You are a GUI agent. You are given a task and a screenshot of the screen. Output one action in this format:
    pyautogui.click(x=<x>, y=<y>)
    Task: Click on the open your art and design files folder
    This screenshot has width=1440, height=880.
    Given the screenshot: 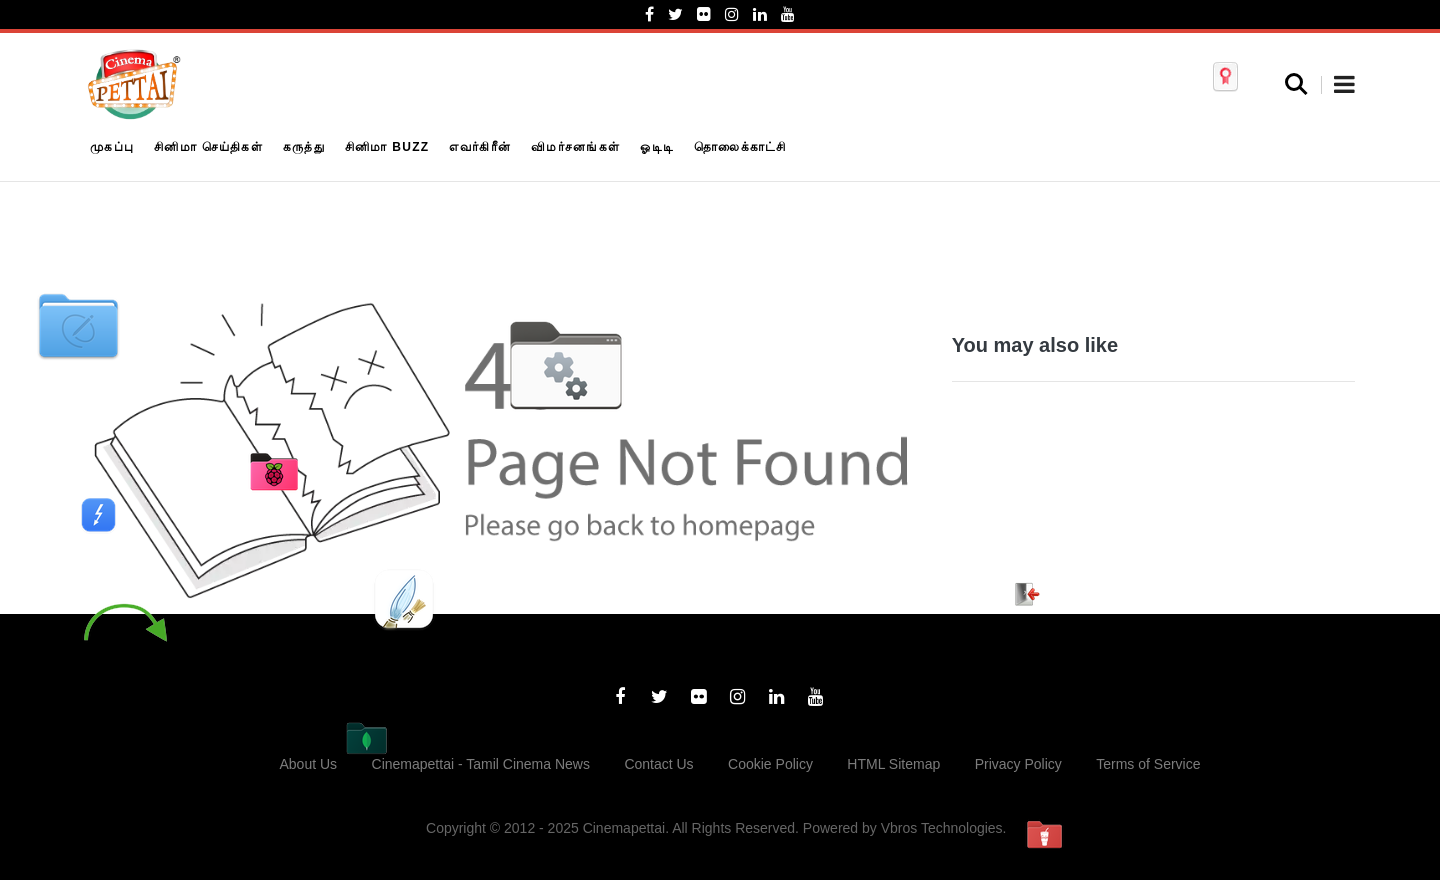 What is the action you would take?
    pyautogui.click(x=78, y=325)
    